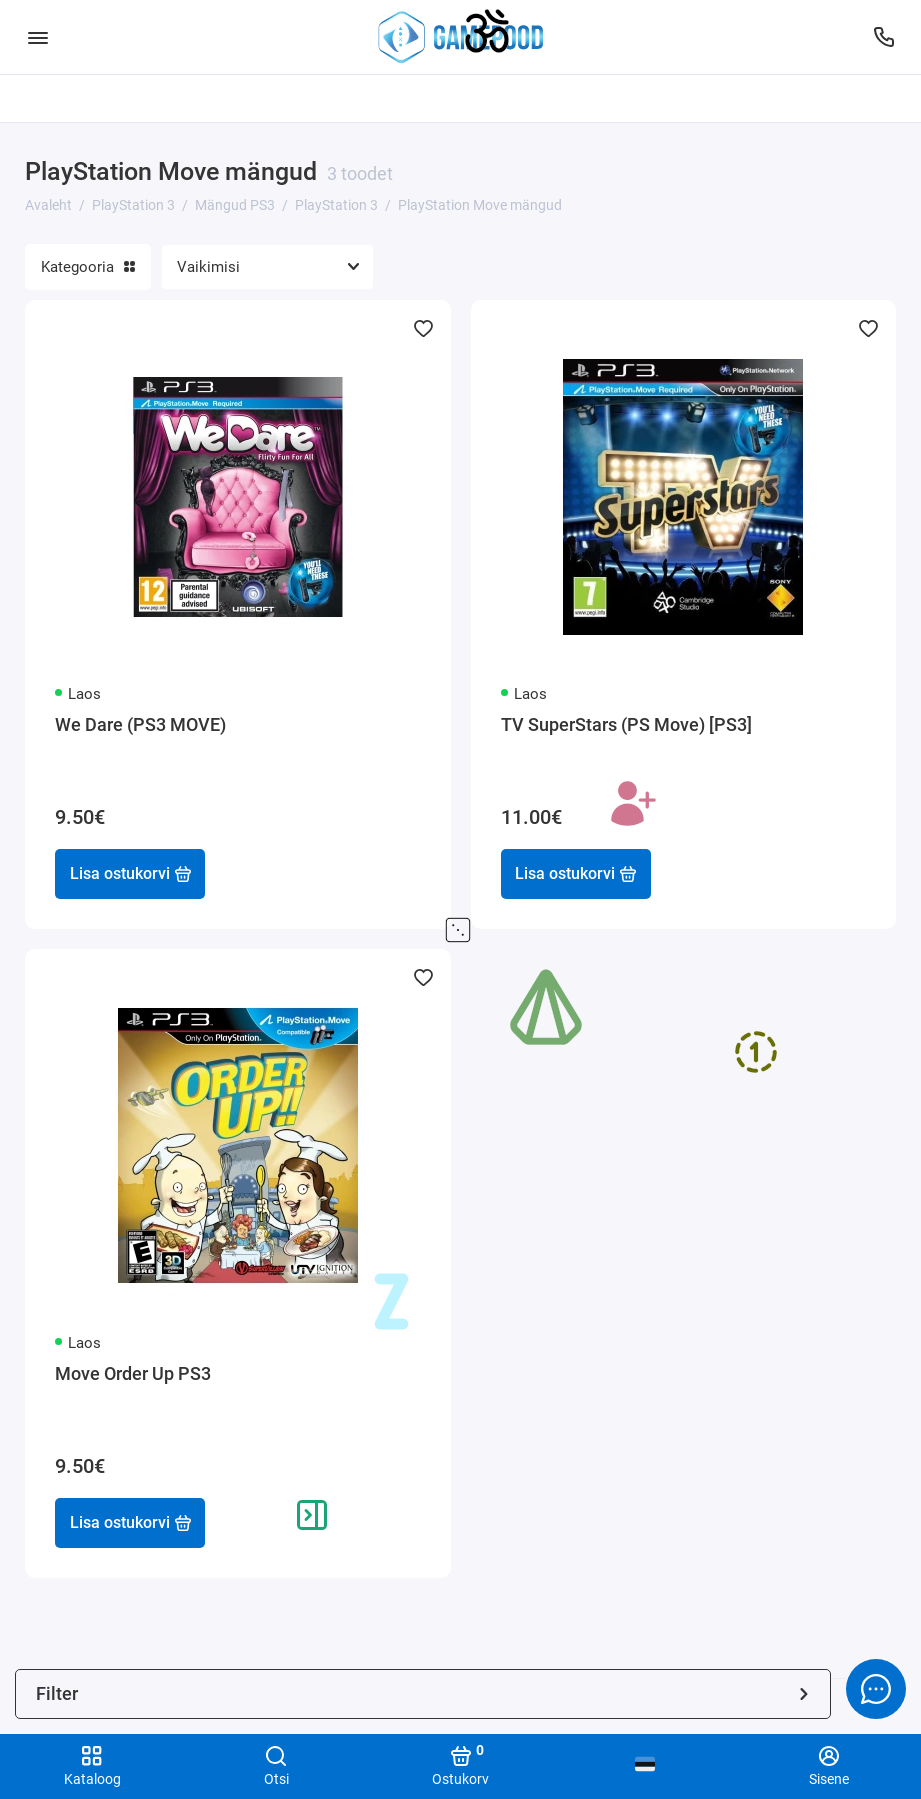 Image resolution: width=921 pixels, height=1799 pixels. What do you see at coordinates (391, 1301) in the screenshot?
I see `indicates z-index or layer ordering option` at bounding box center [391, 1301].